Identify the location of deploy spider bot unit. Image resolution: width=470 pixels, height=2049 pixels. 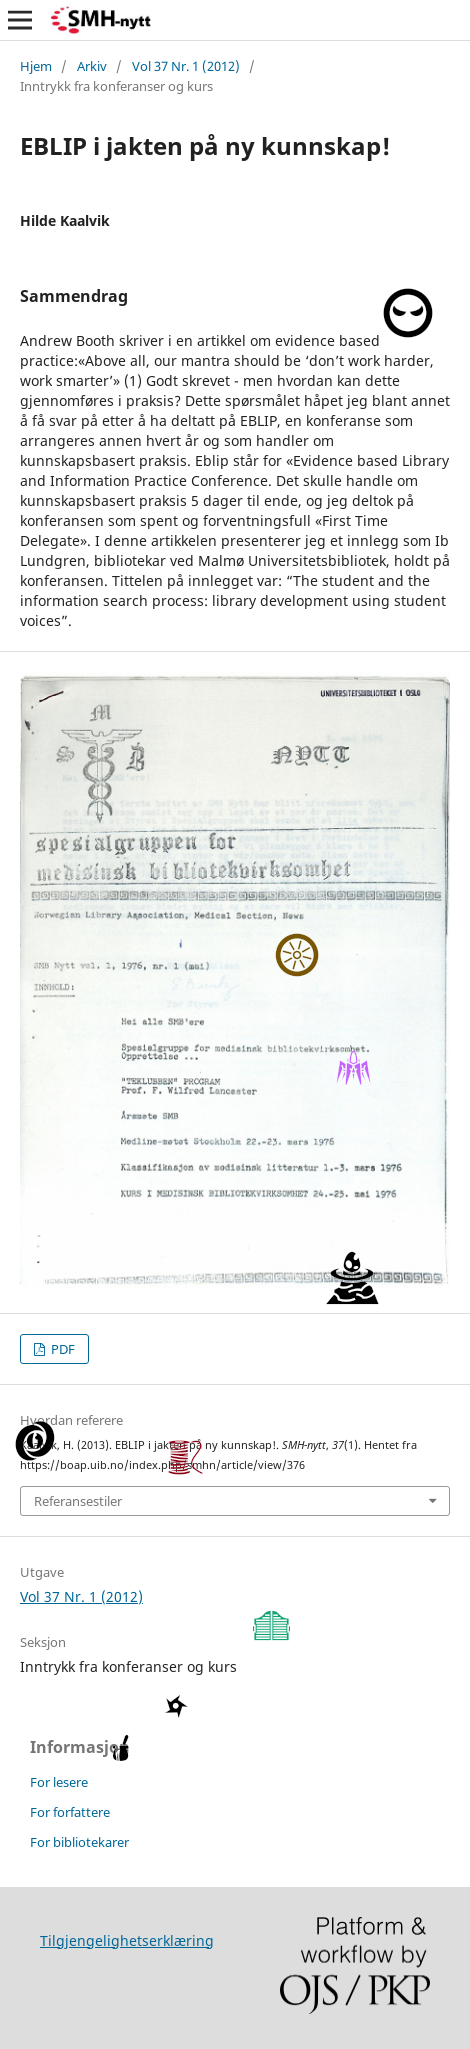
(353, 1067).